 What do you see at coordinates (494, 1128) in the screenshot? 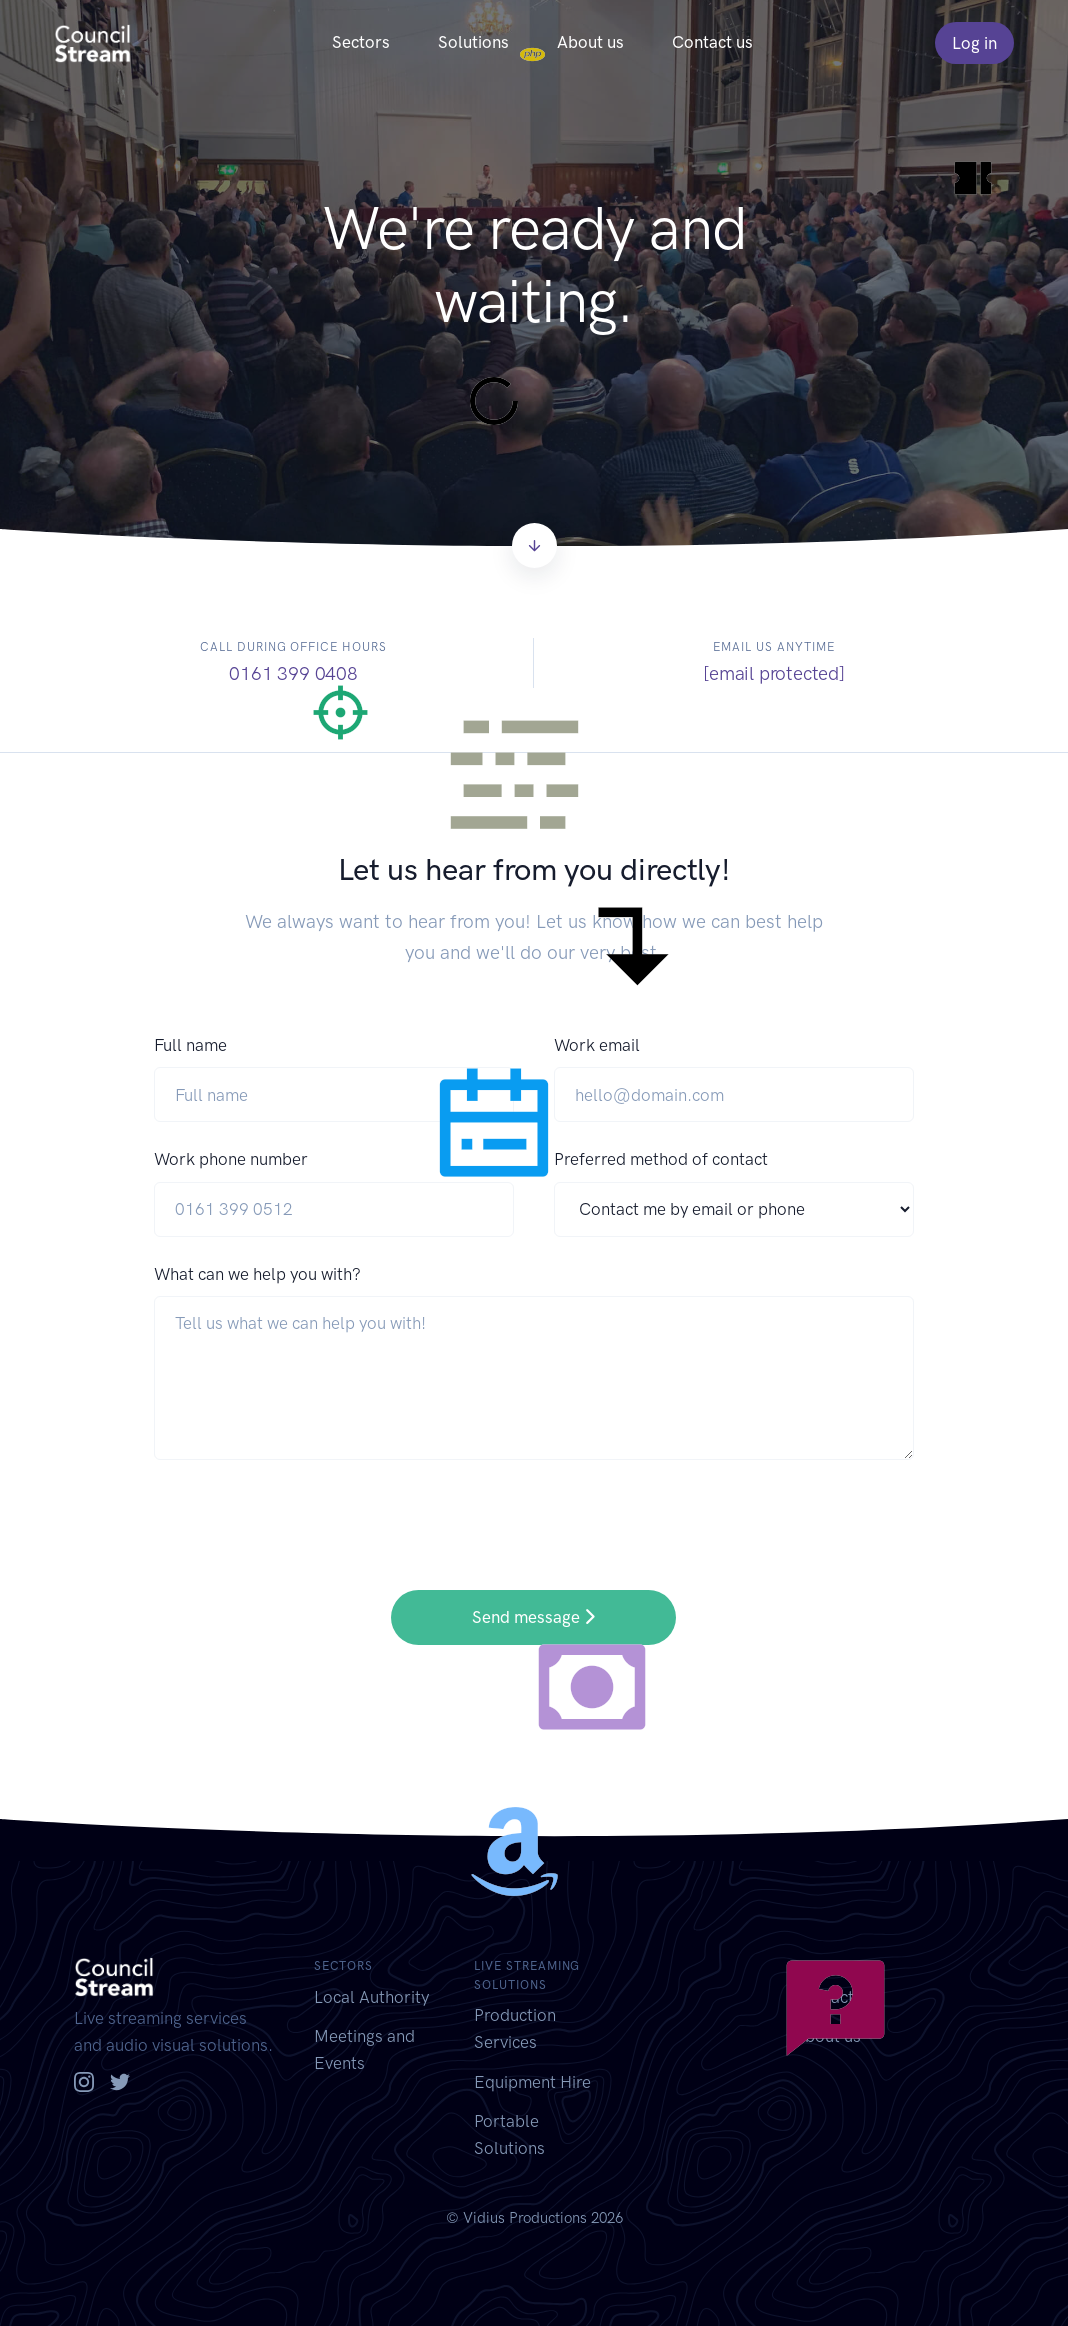
I see `view calendar tasks and to-dos` at bounding box center [494, 1128].